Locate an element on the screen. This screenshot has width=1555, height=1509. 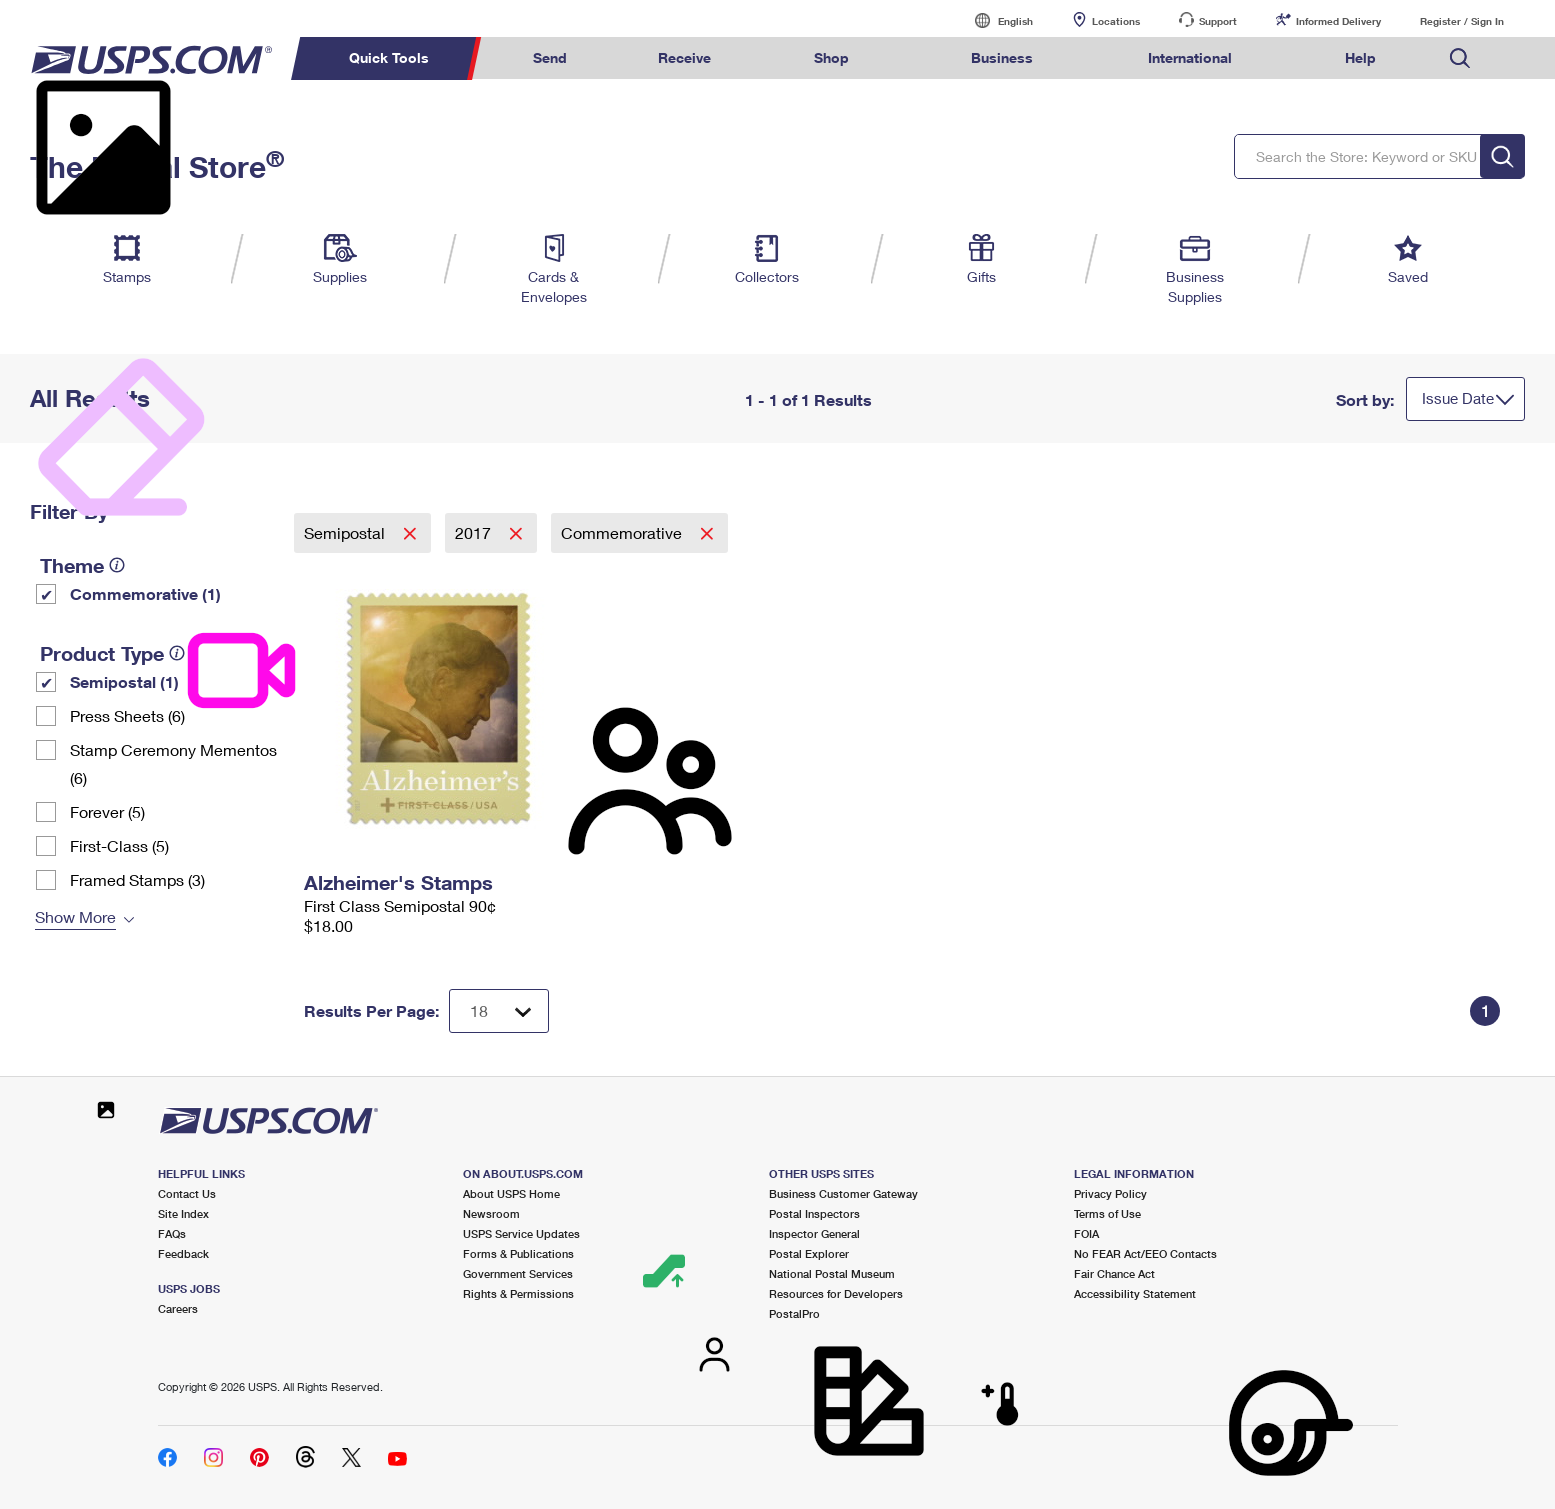
indicates escalator going up is located at coordinates (664, 1271).